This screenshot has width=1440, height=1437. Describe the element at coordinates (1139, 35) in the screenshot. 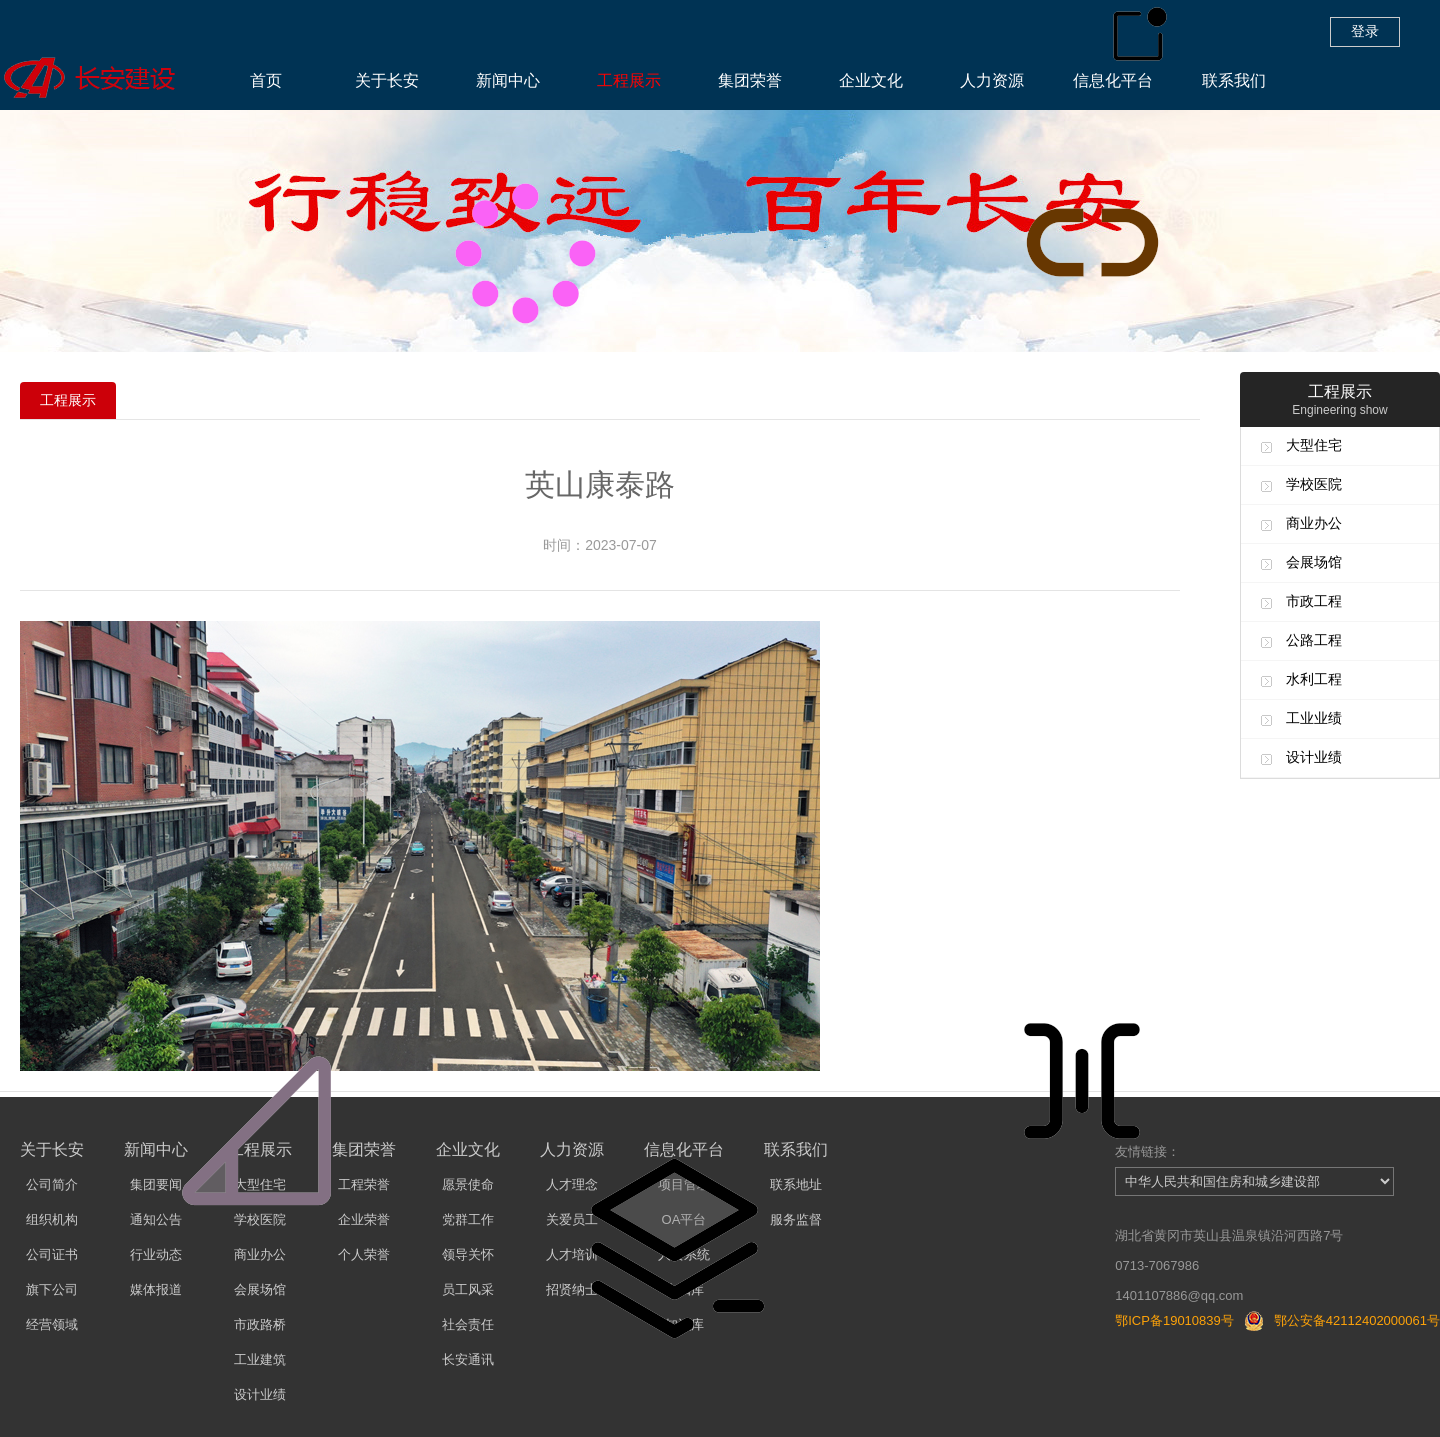

I see `indicates new notifications or alerts` at that location.